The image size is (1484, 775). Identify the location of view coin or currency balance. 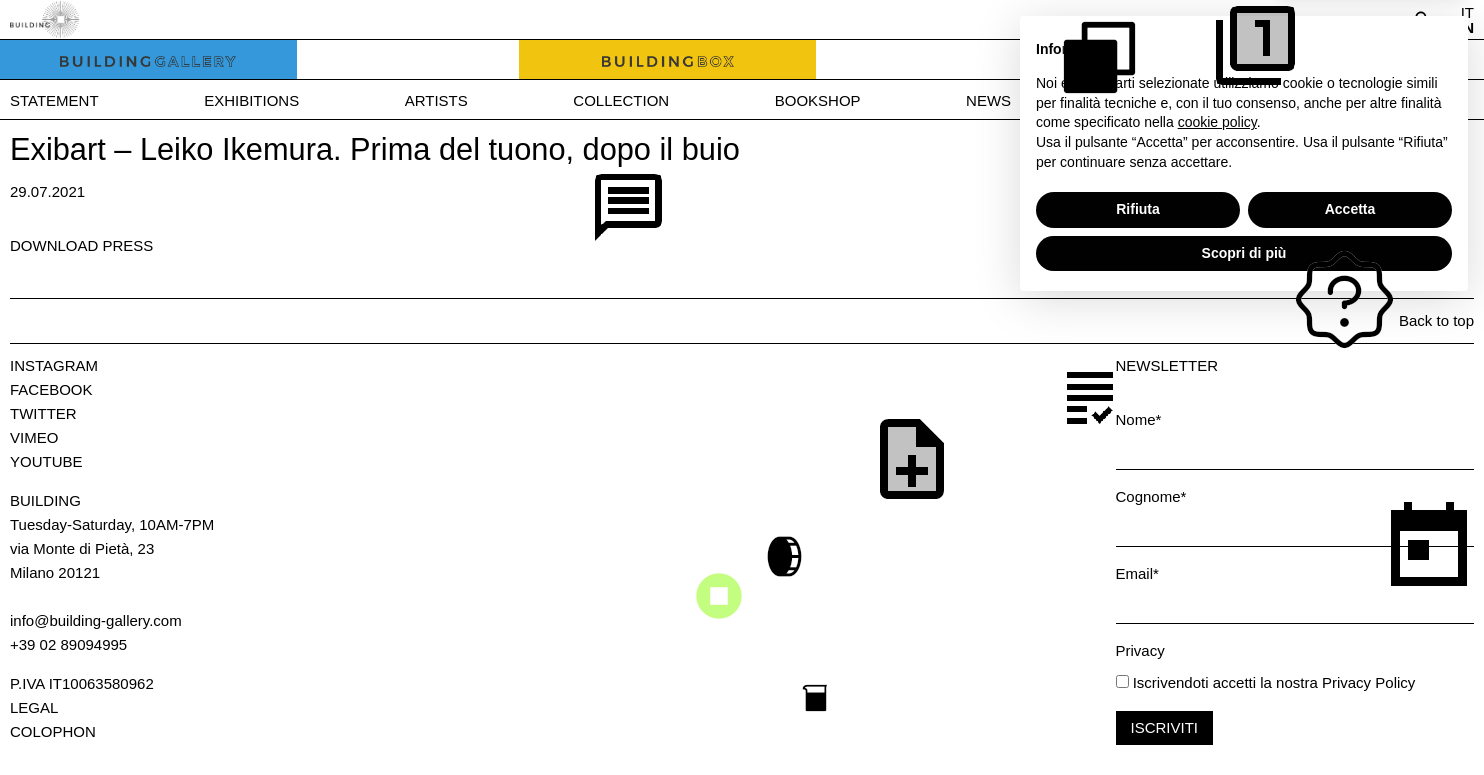
(784, 556).